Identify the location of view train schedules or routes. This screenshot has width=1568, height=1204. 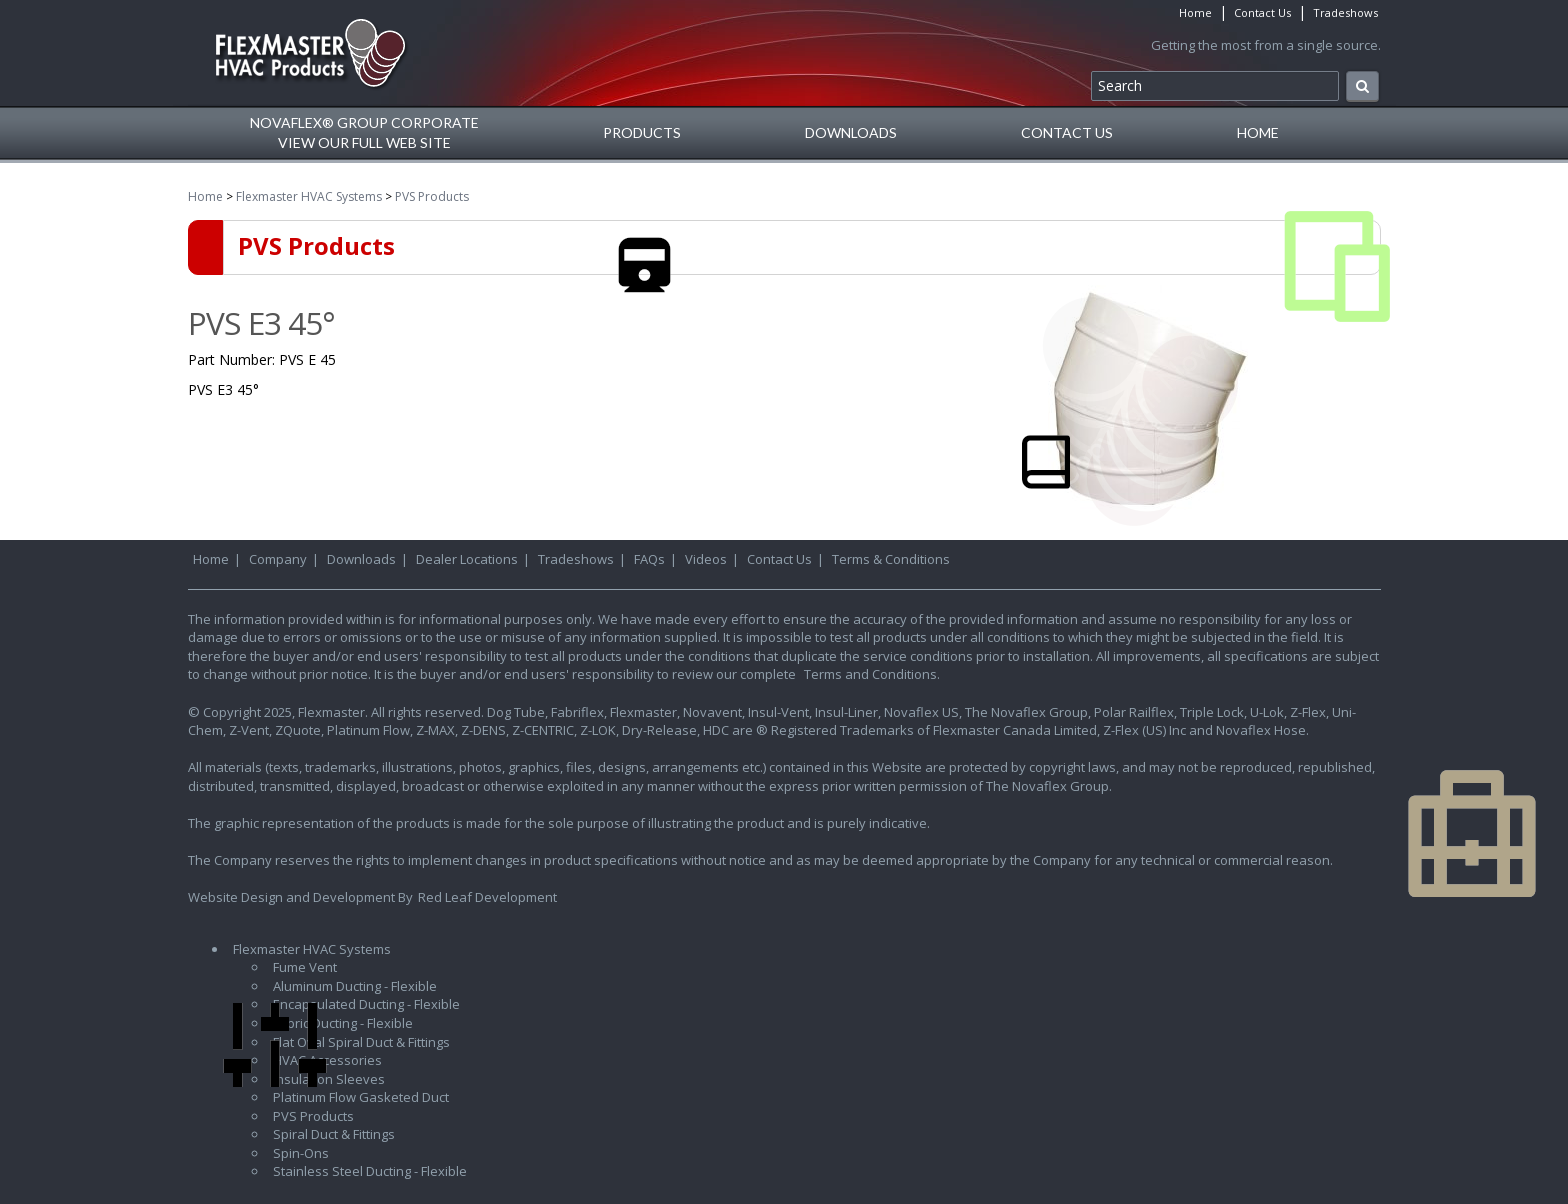
(644, 263).